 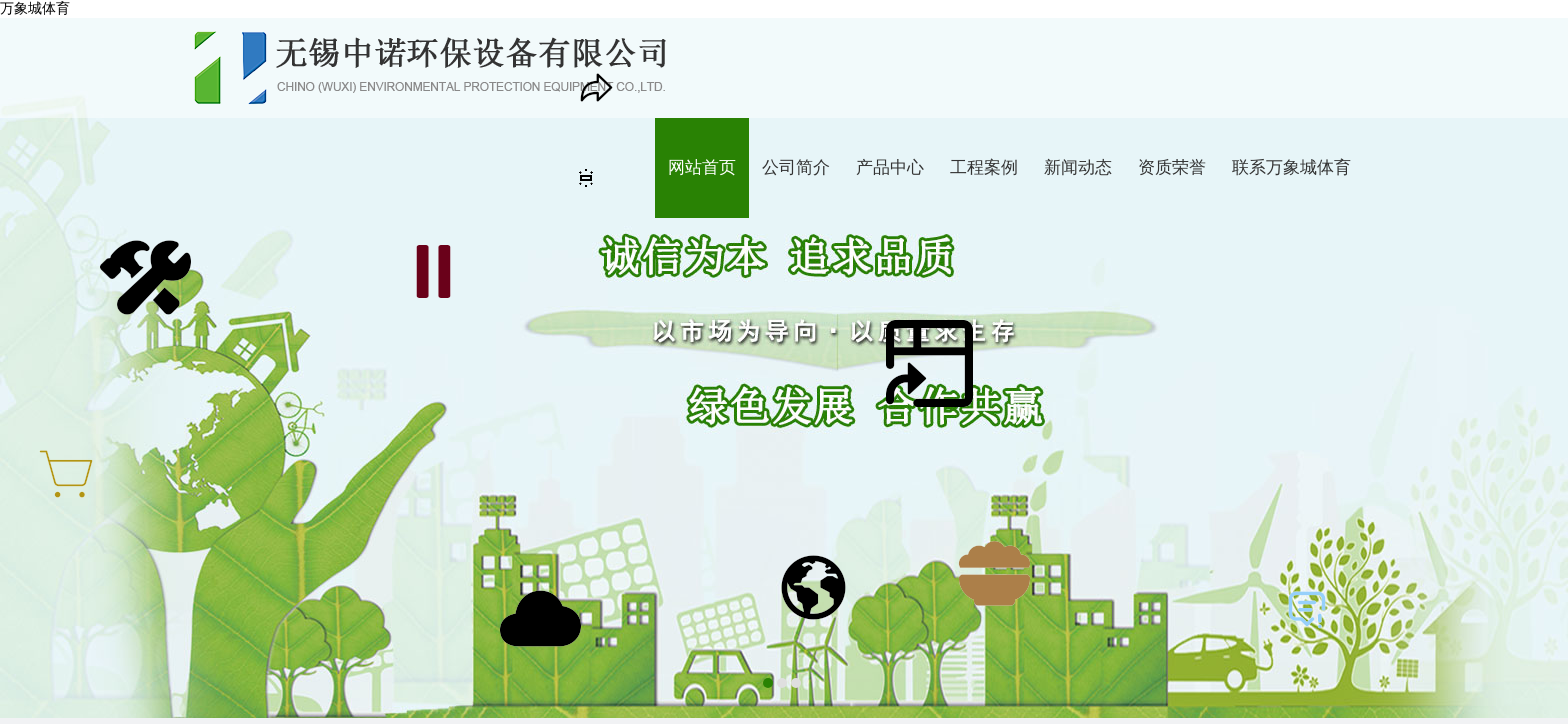 I want to click on view food or meal options, so click(x=994, y=574).